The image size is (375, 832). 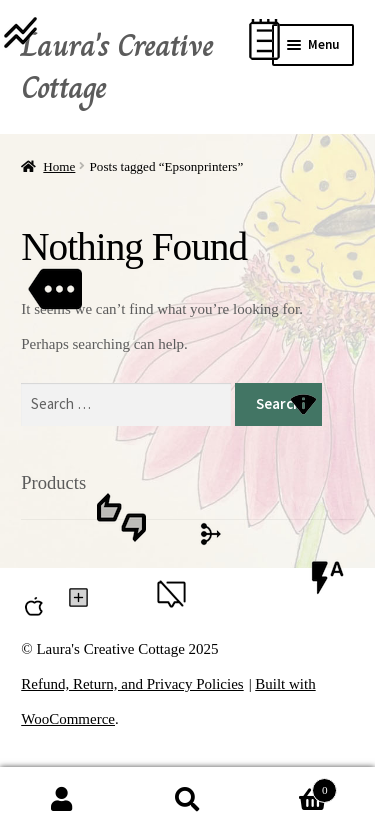 What do you see at coordinates (78, 597) in the screenshot?
I see `add a new item or entry` at bounding box center [78, 597].